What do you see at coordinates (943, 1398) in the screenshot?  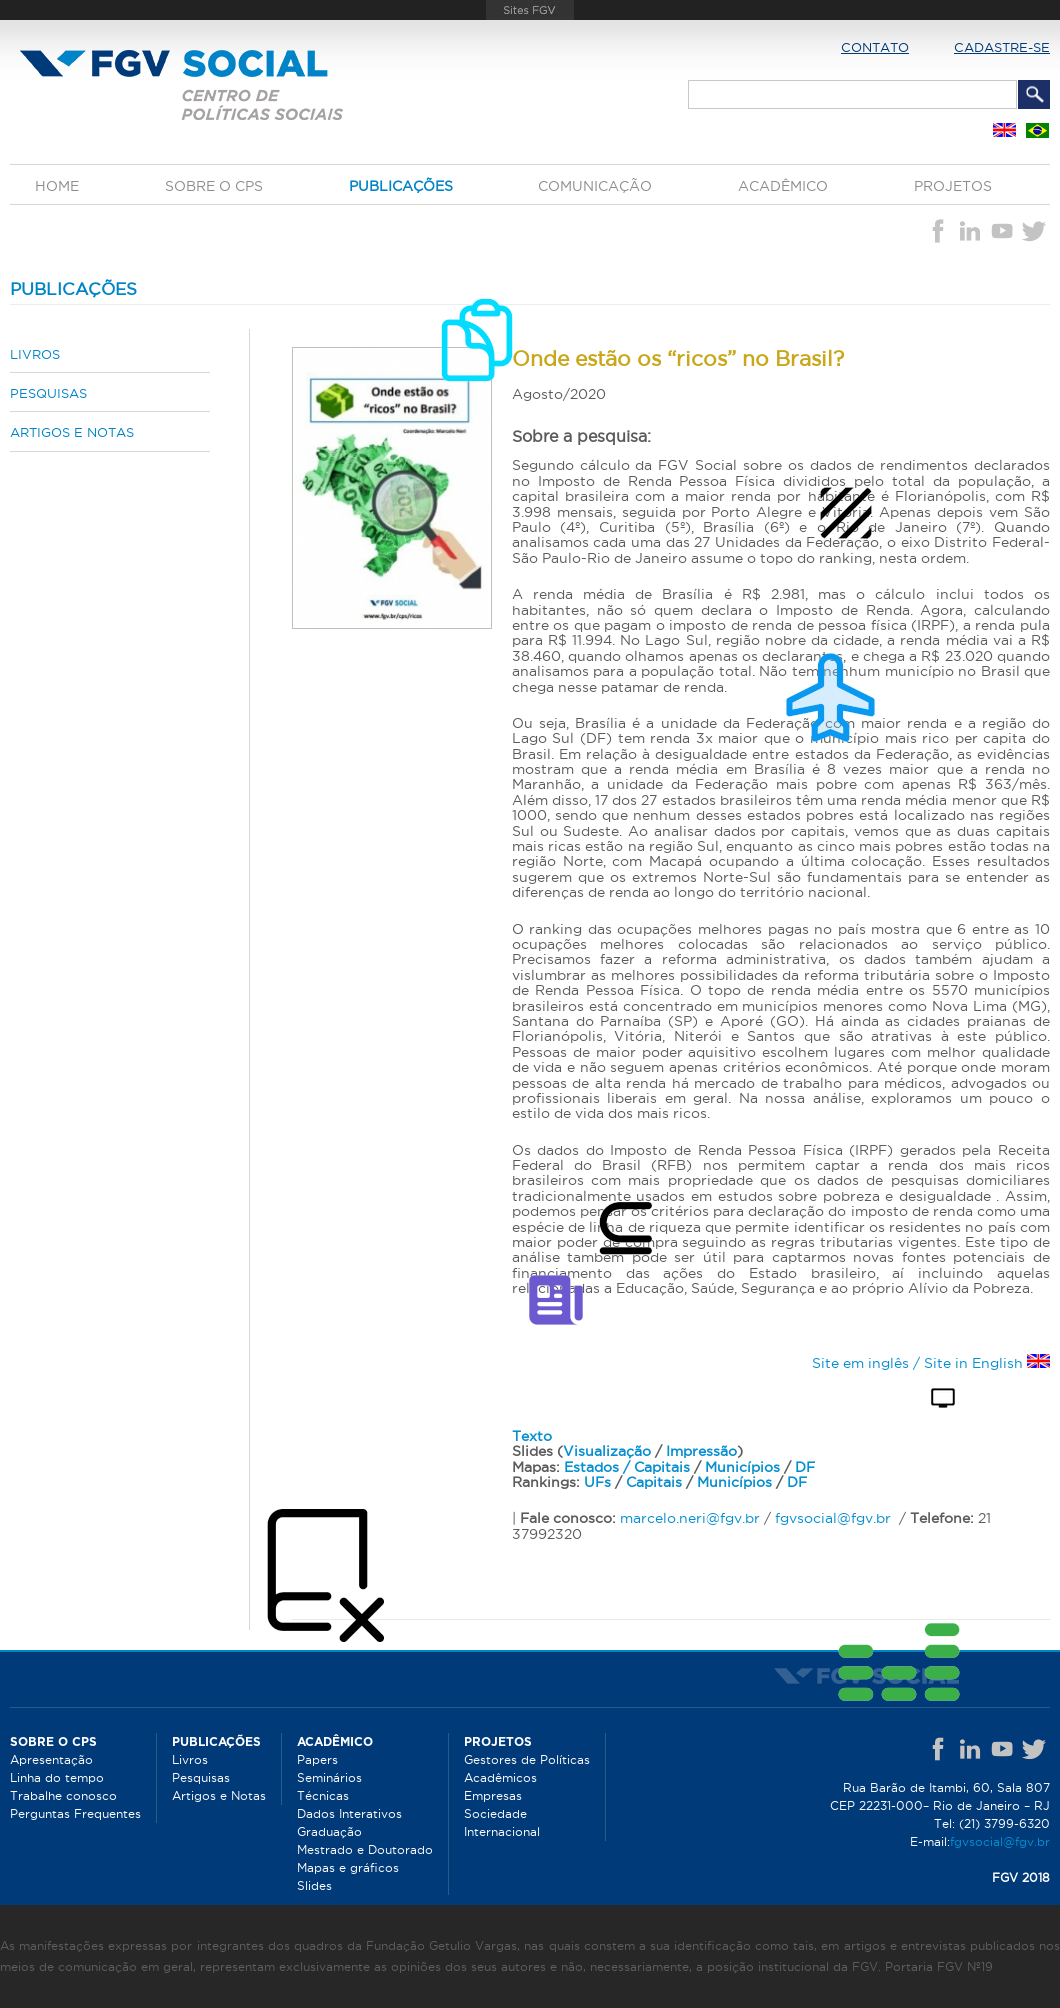 I see `access personal video or screen sharing` at bounding box center [943, 1398].